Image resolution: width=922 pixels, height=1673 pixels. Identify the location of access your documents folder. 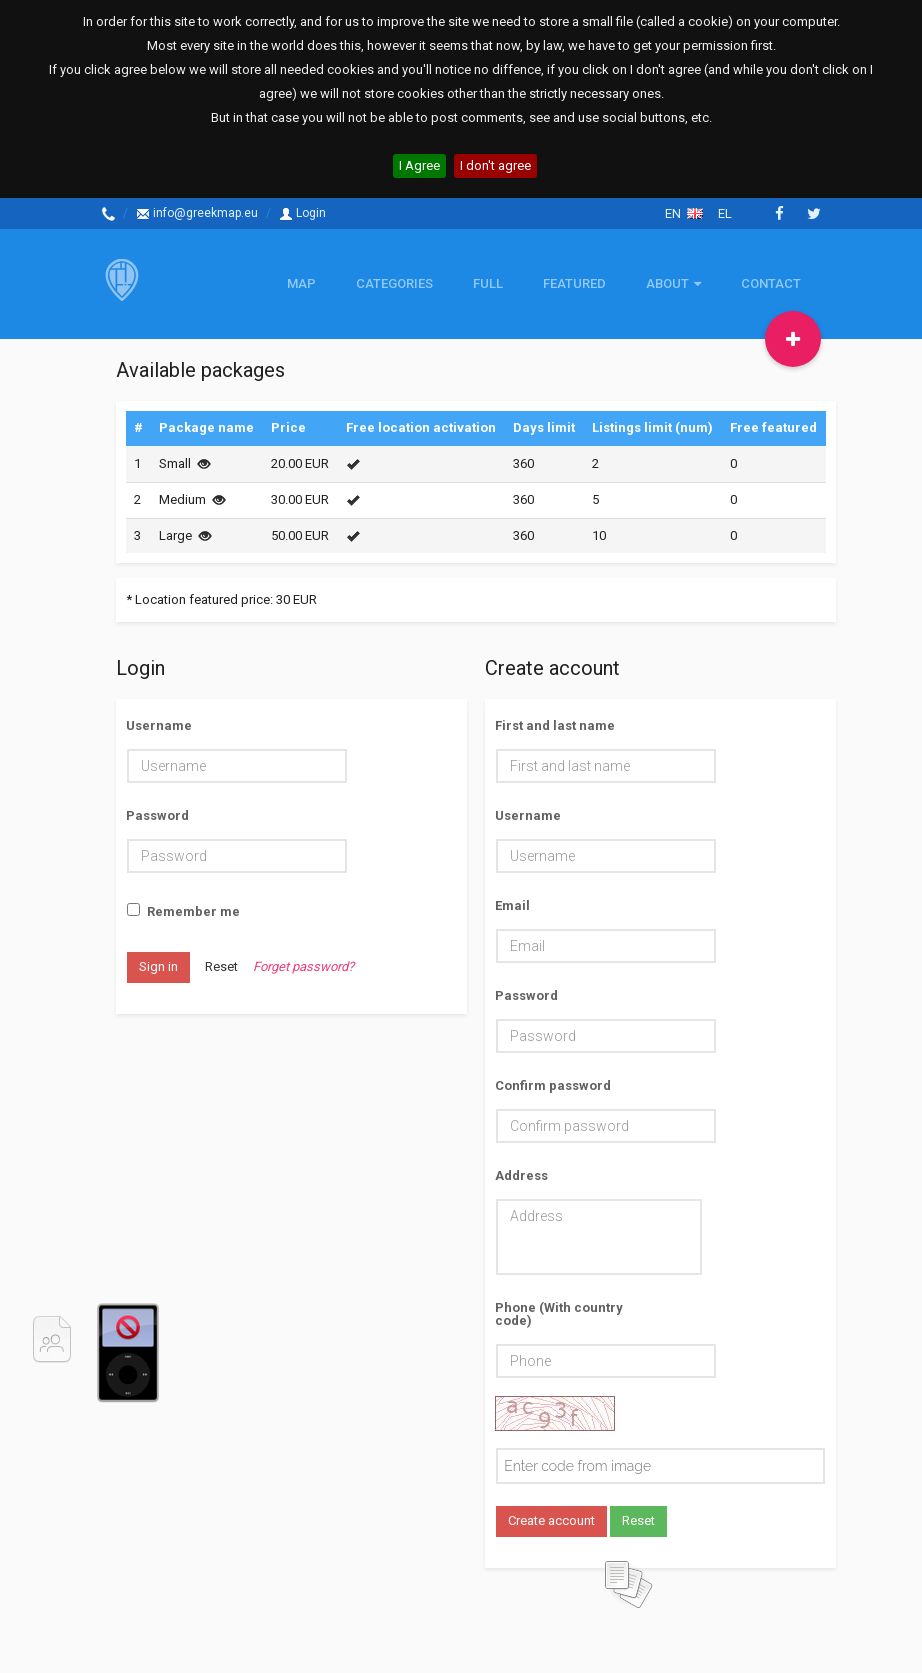
(629, 1585).